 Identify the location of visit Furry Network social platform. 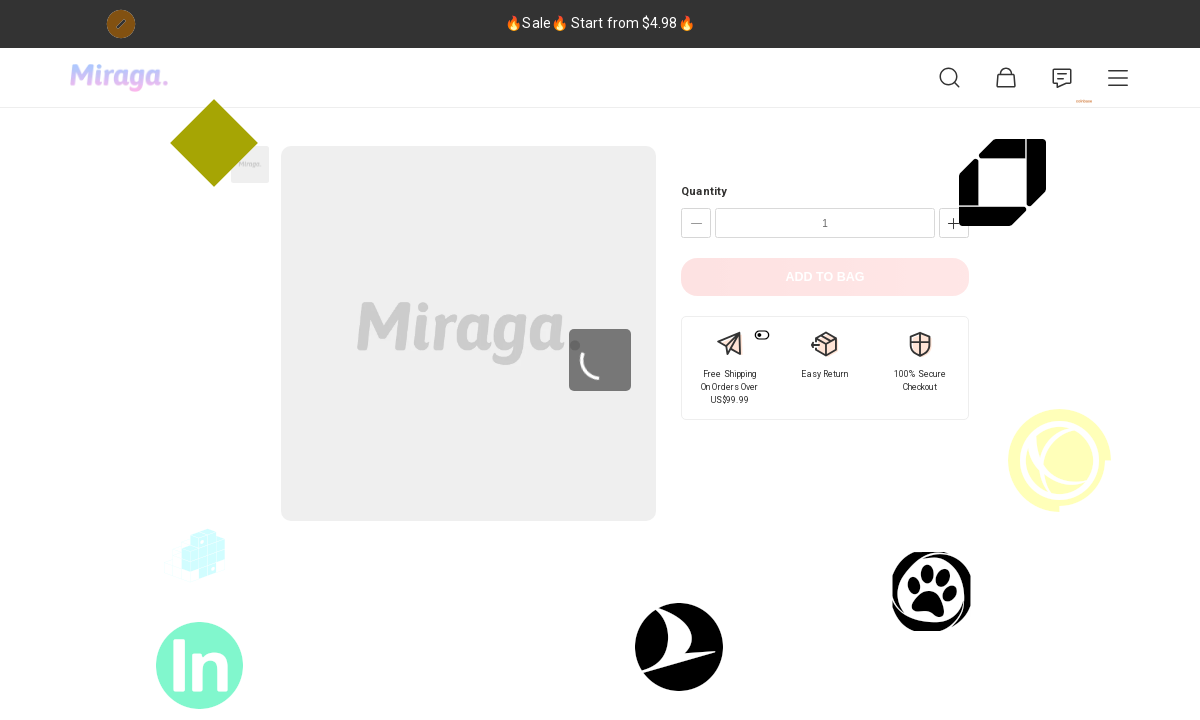
(931, 591).